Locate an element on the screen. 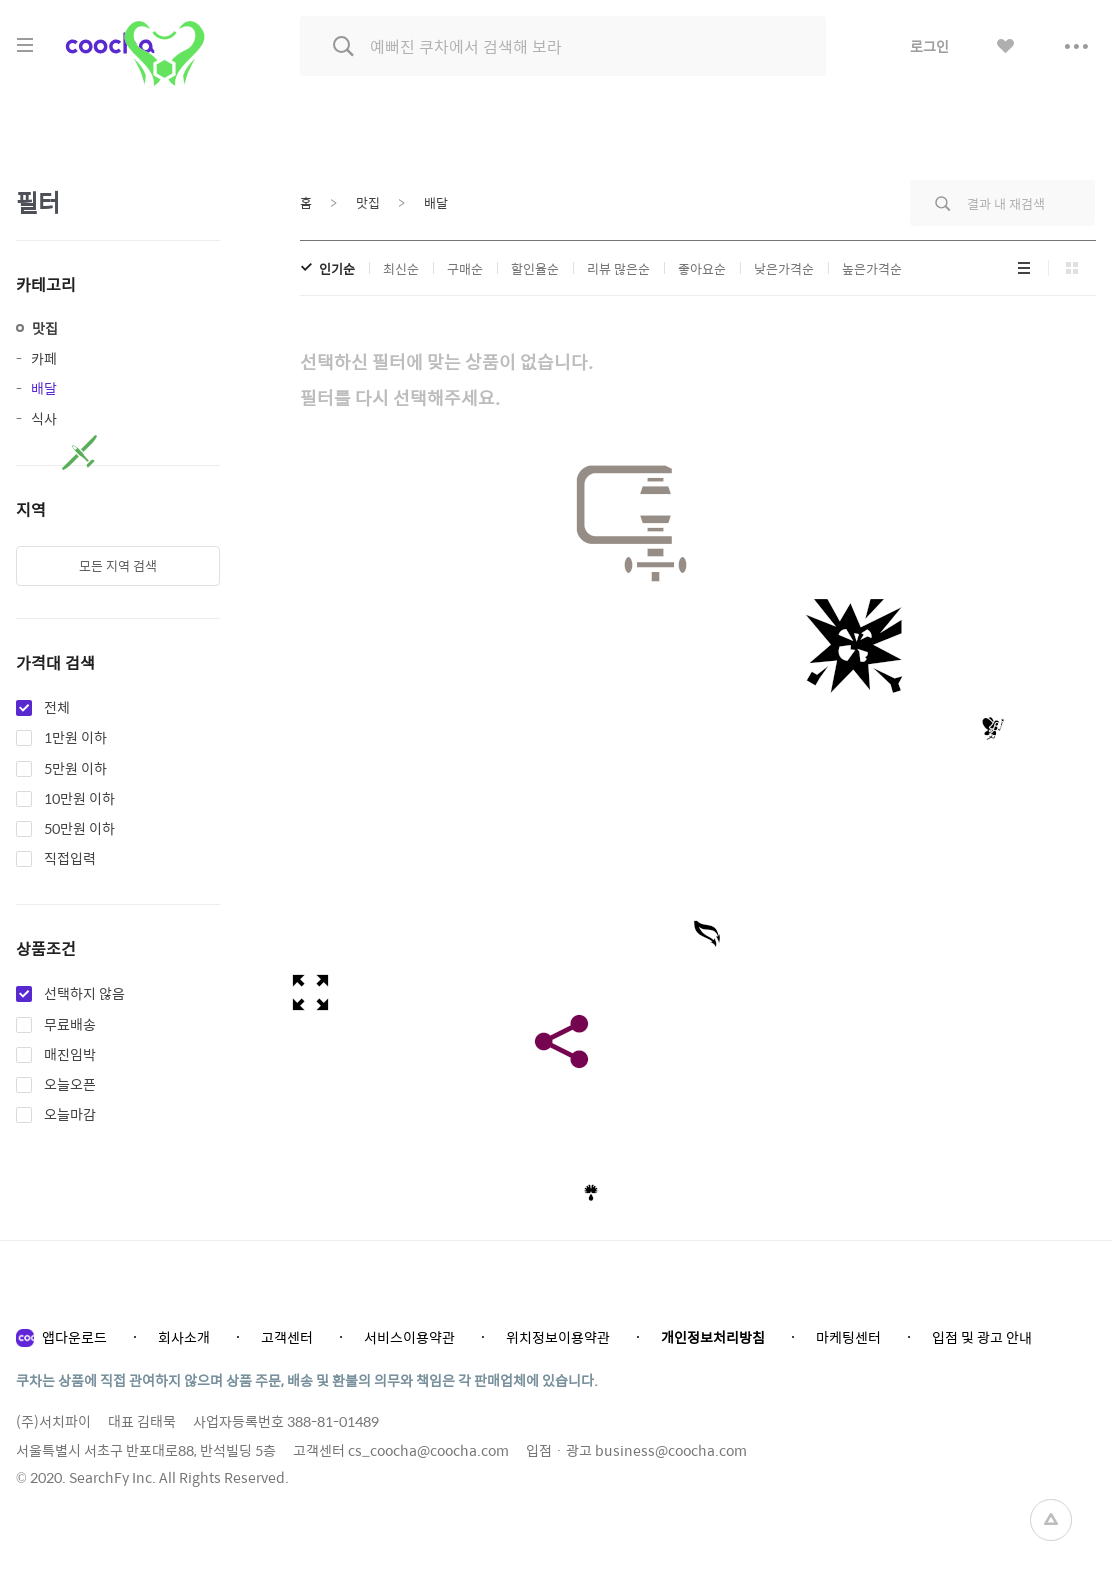 The image size is (1112, 1581). expand content to fullscreen is located at coordinates (310, 992).